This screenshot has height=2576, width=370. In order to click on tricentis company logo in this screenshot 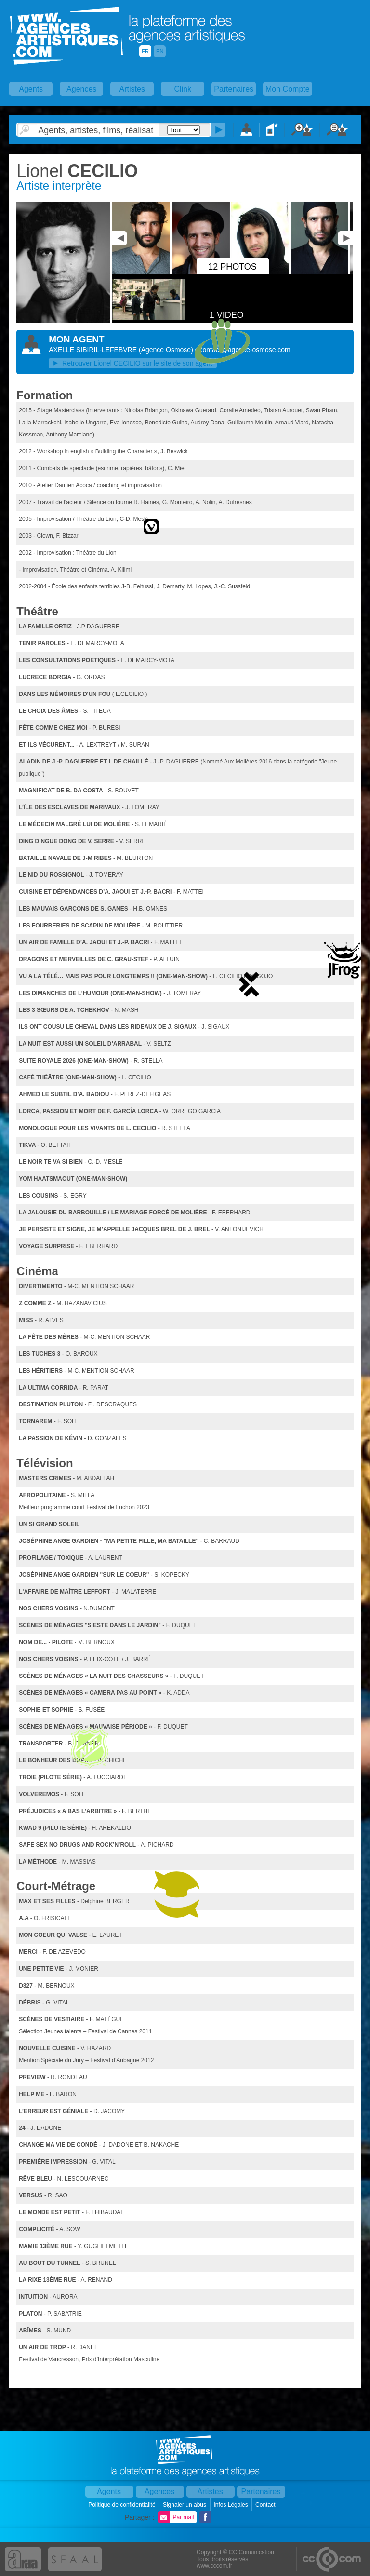, I will do `click(249, 984)`.